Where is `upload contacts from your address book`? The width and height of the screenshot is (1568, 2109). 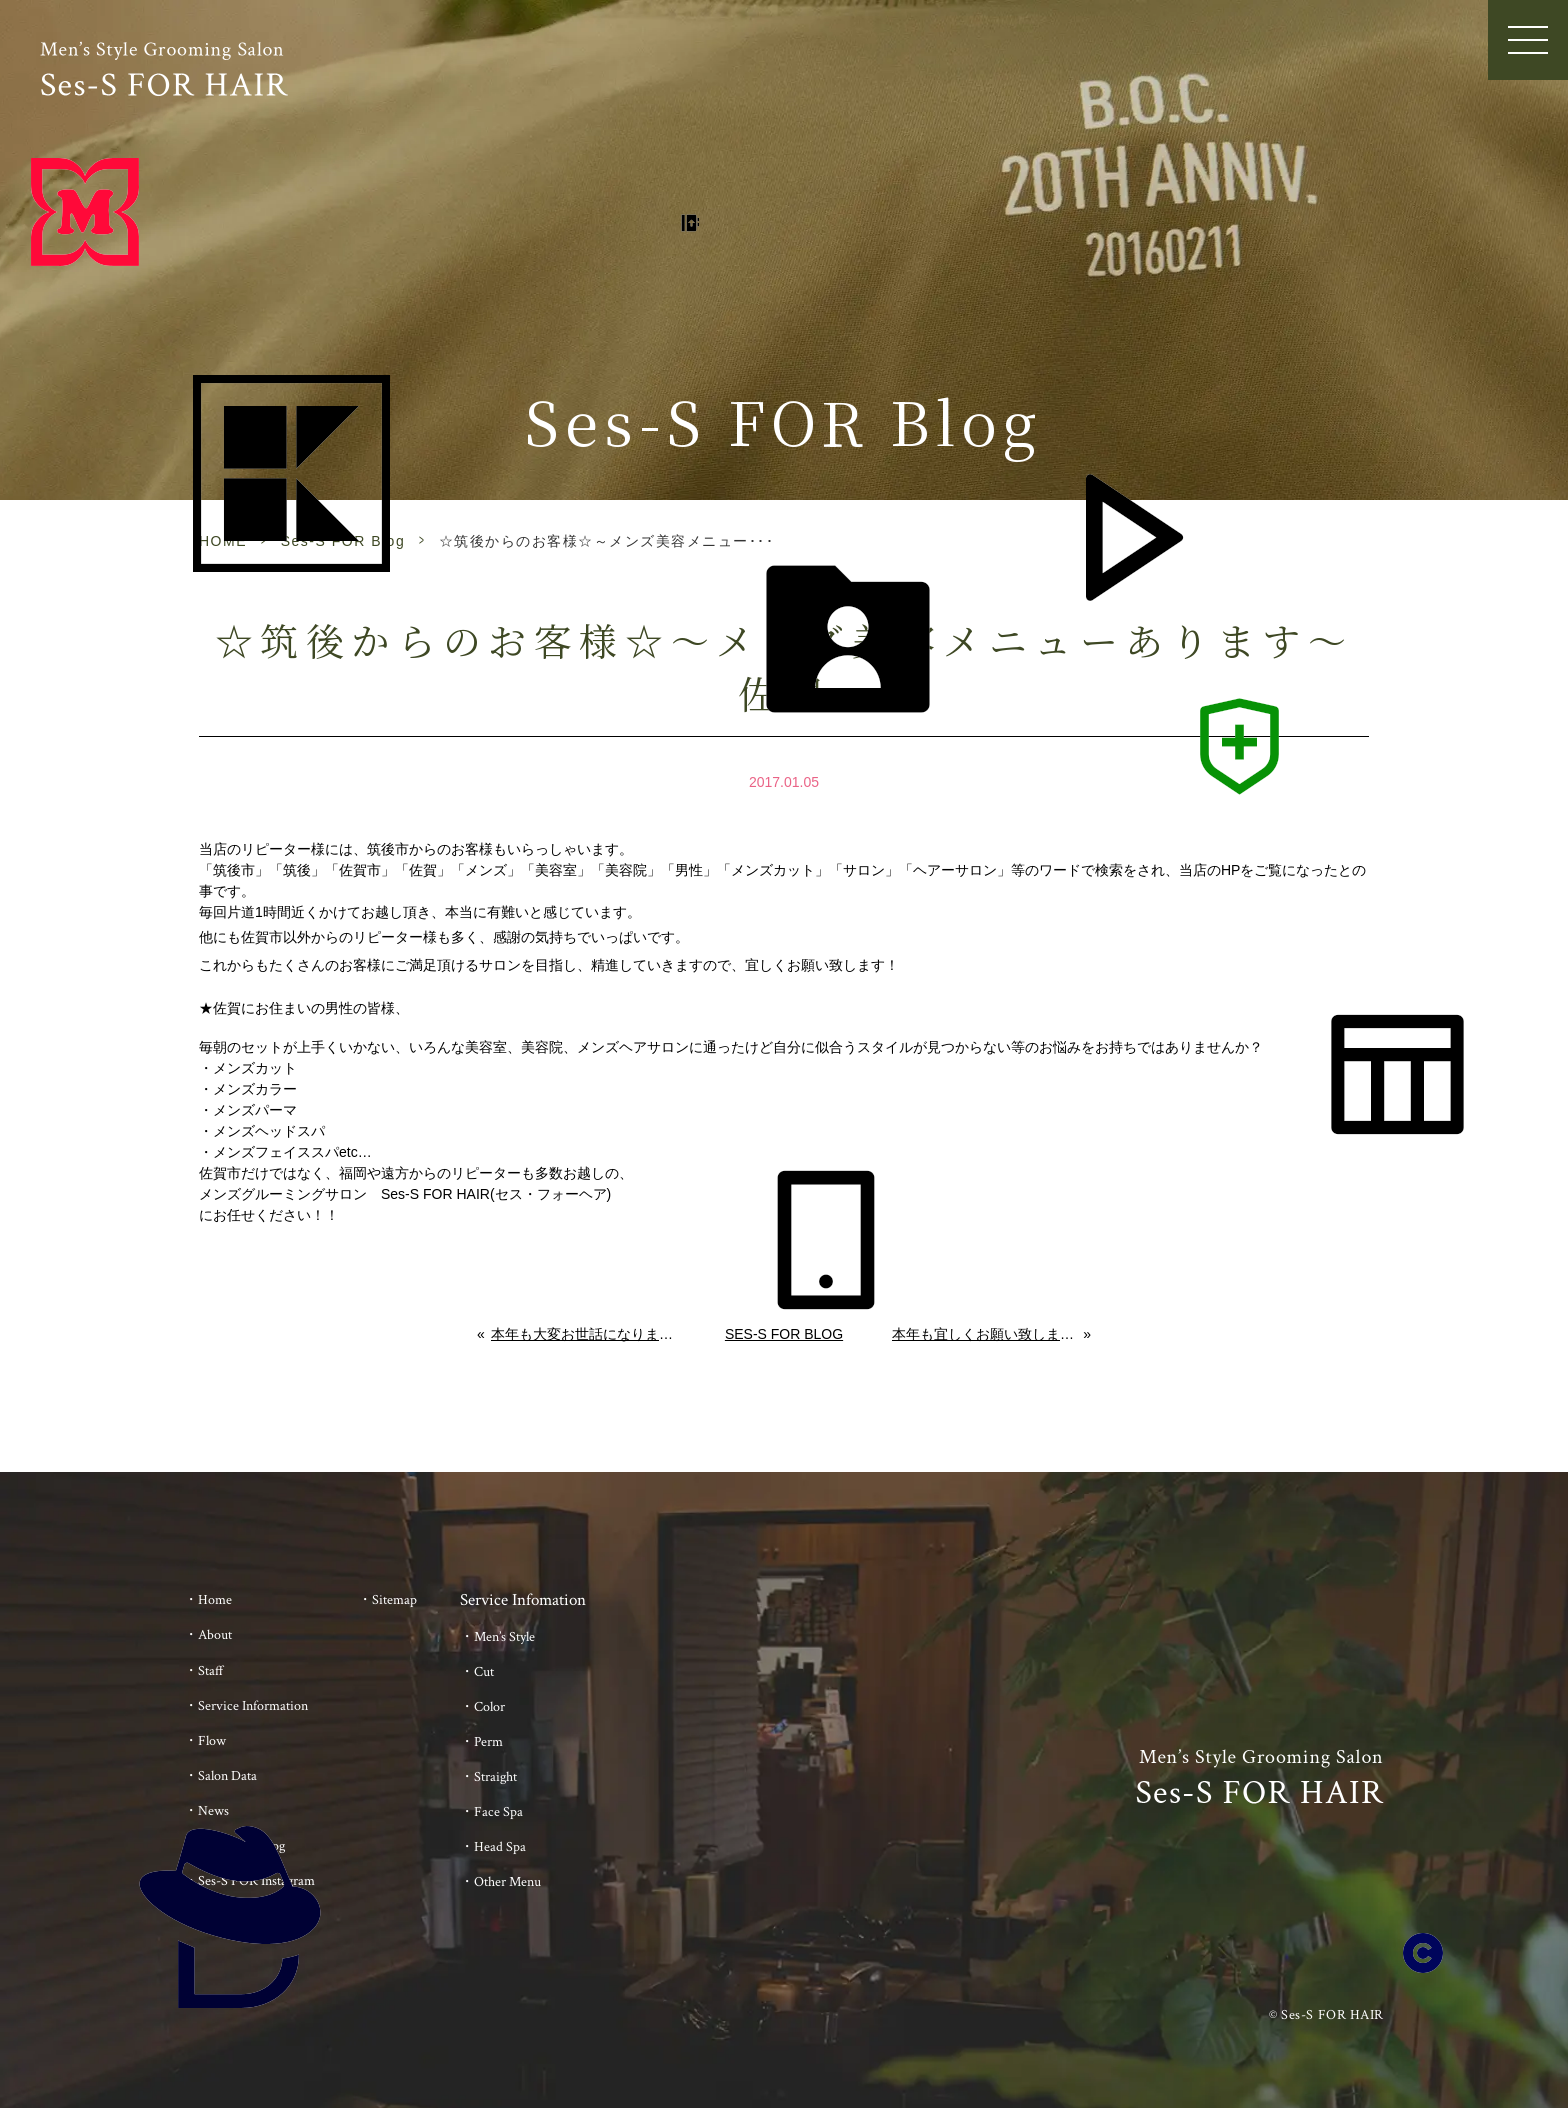
upload contacts from your address book is located at coordinates (689, 223).